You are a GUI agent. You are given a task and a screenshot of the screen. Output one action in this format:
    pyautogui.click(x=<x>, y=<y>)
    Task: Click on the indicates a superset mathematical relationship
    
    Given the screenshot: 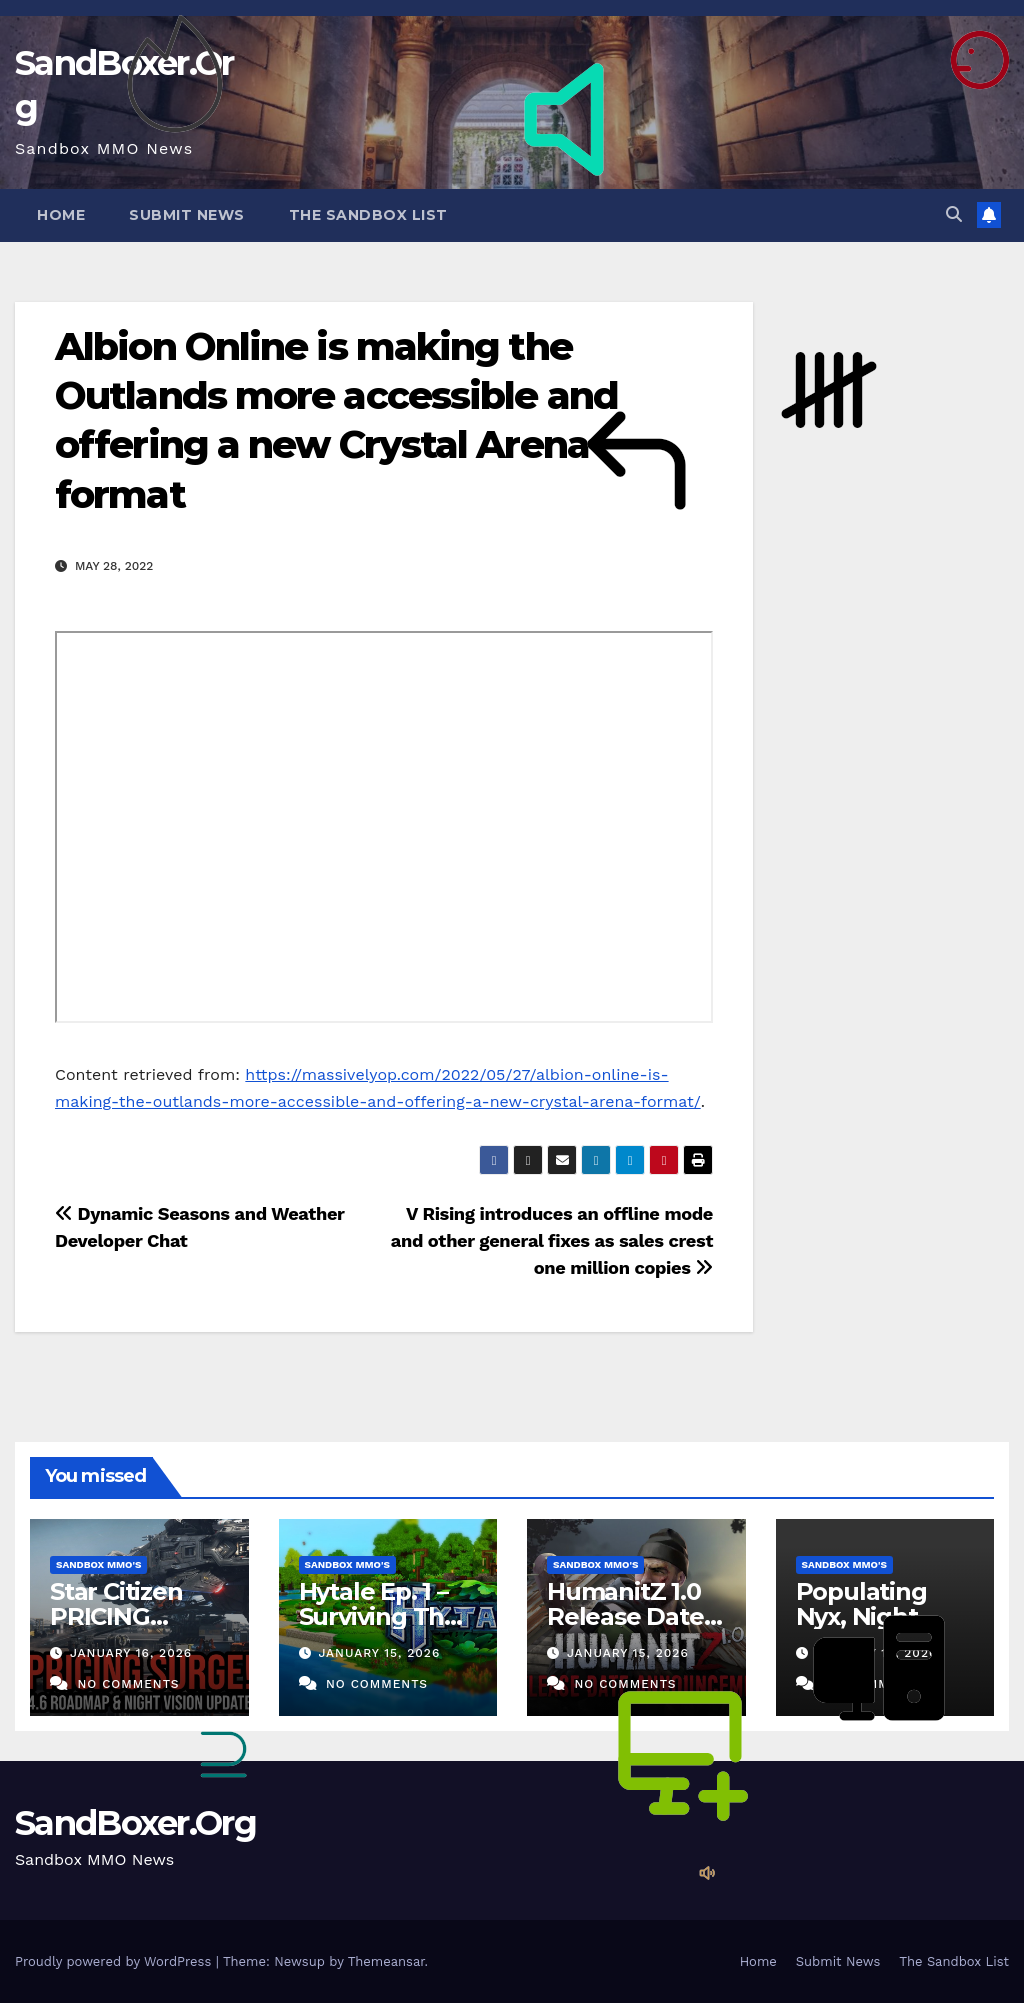 What is the action you would take?
    pyautogui.click(x=222, y=1755)
    